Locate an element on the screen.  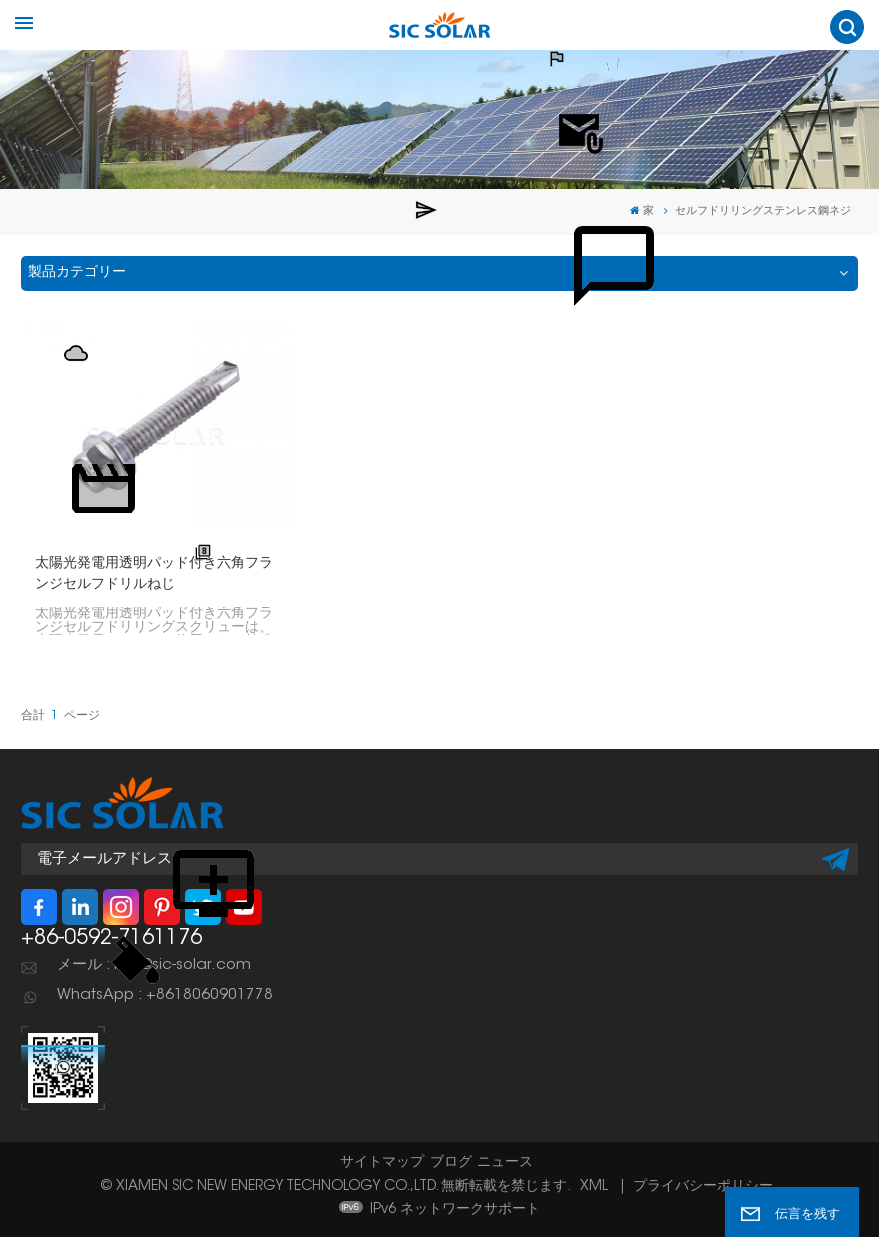
send a message or email is located at coordinates (426, 210).